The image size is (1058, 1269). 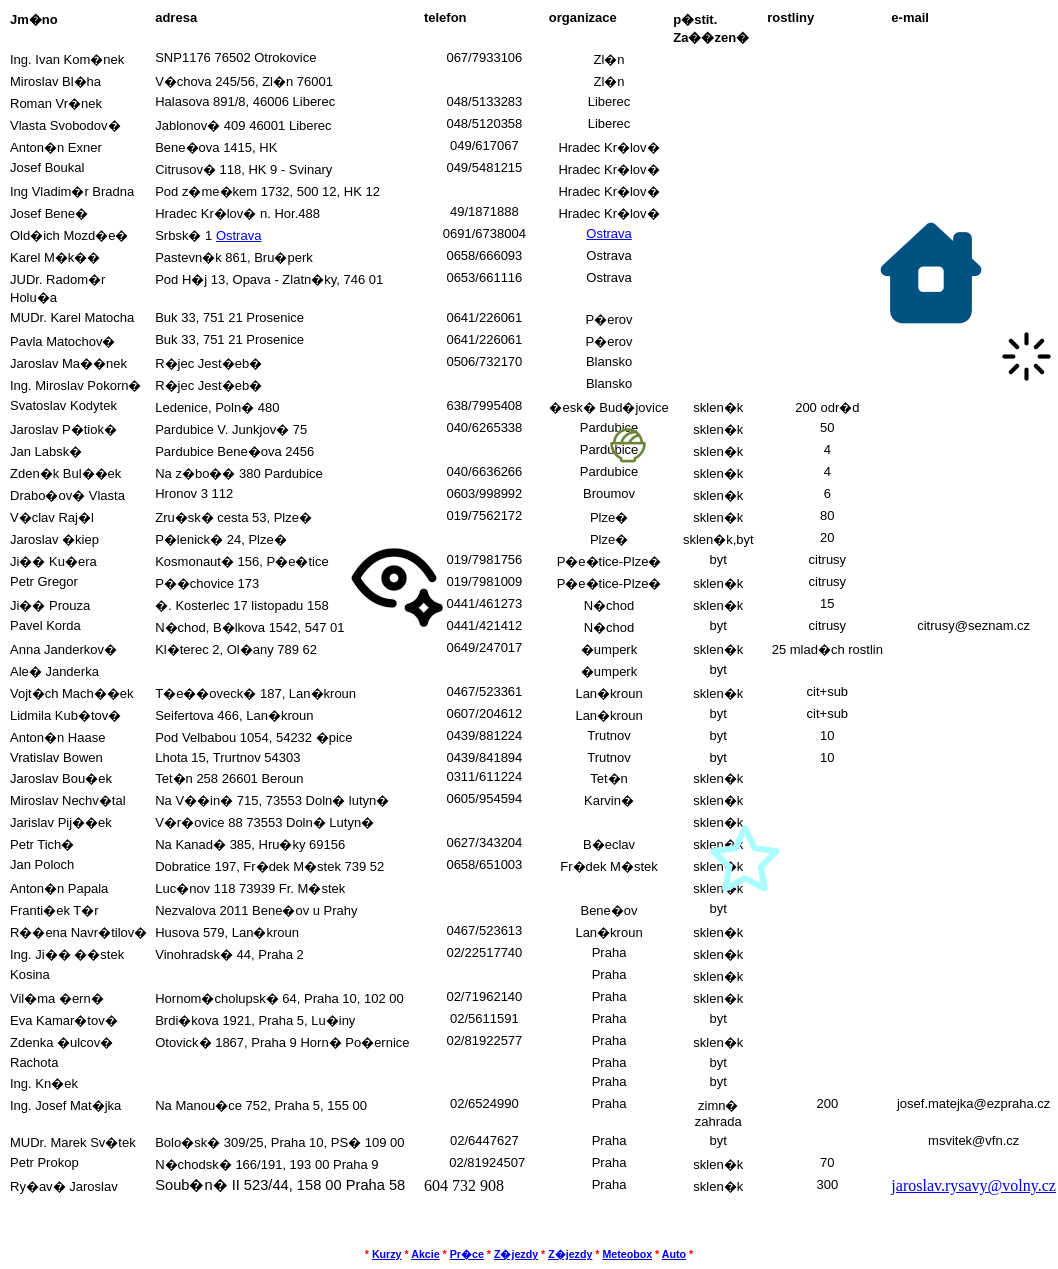 I want to click on enable smart view or AI-powered visual features, so click(x=394, y=578).